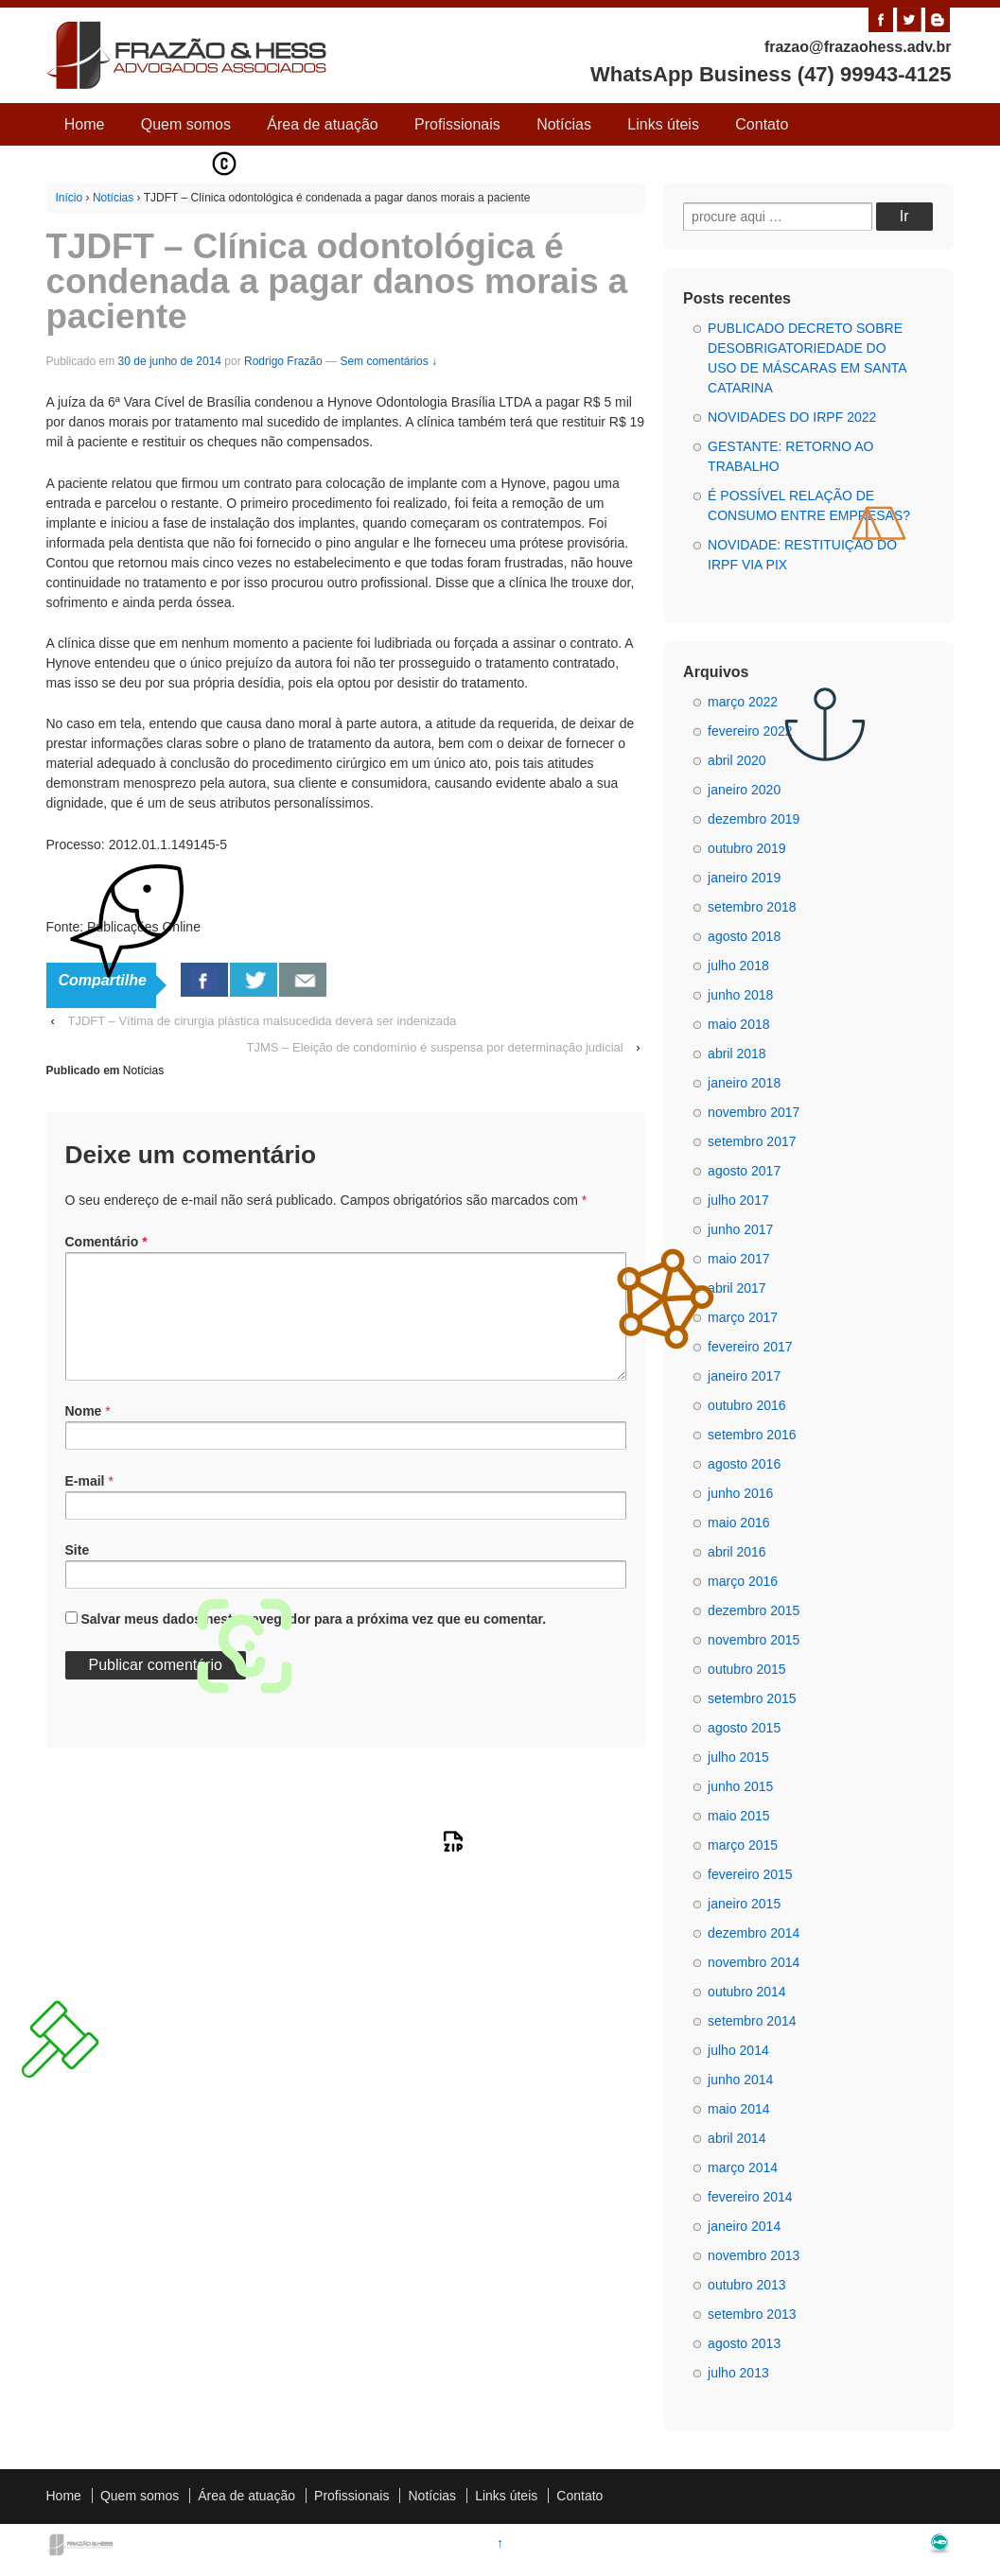 The image size is (1000, 2576). Describe the element at coordinates (244, 1645) in the screenshot. I see `scan or identify using ear biometrics` at that location.